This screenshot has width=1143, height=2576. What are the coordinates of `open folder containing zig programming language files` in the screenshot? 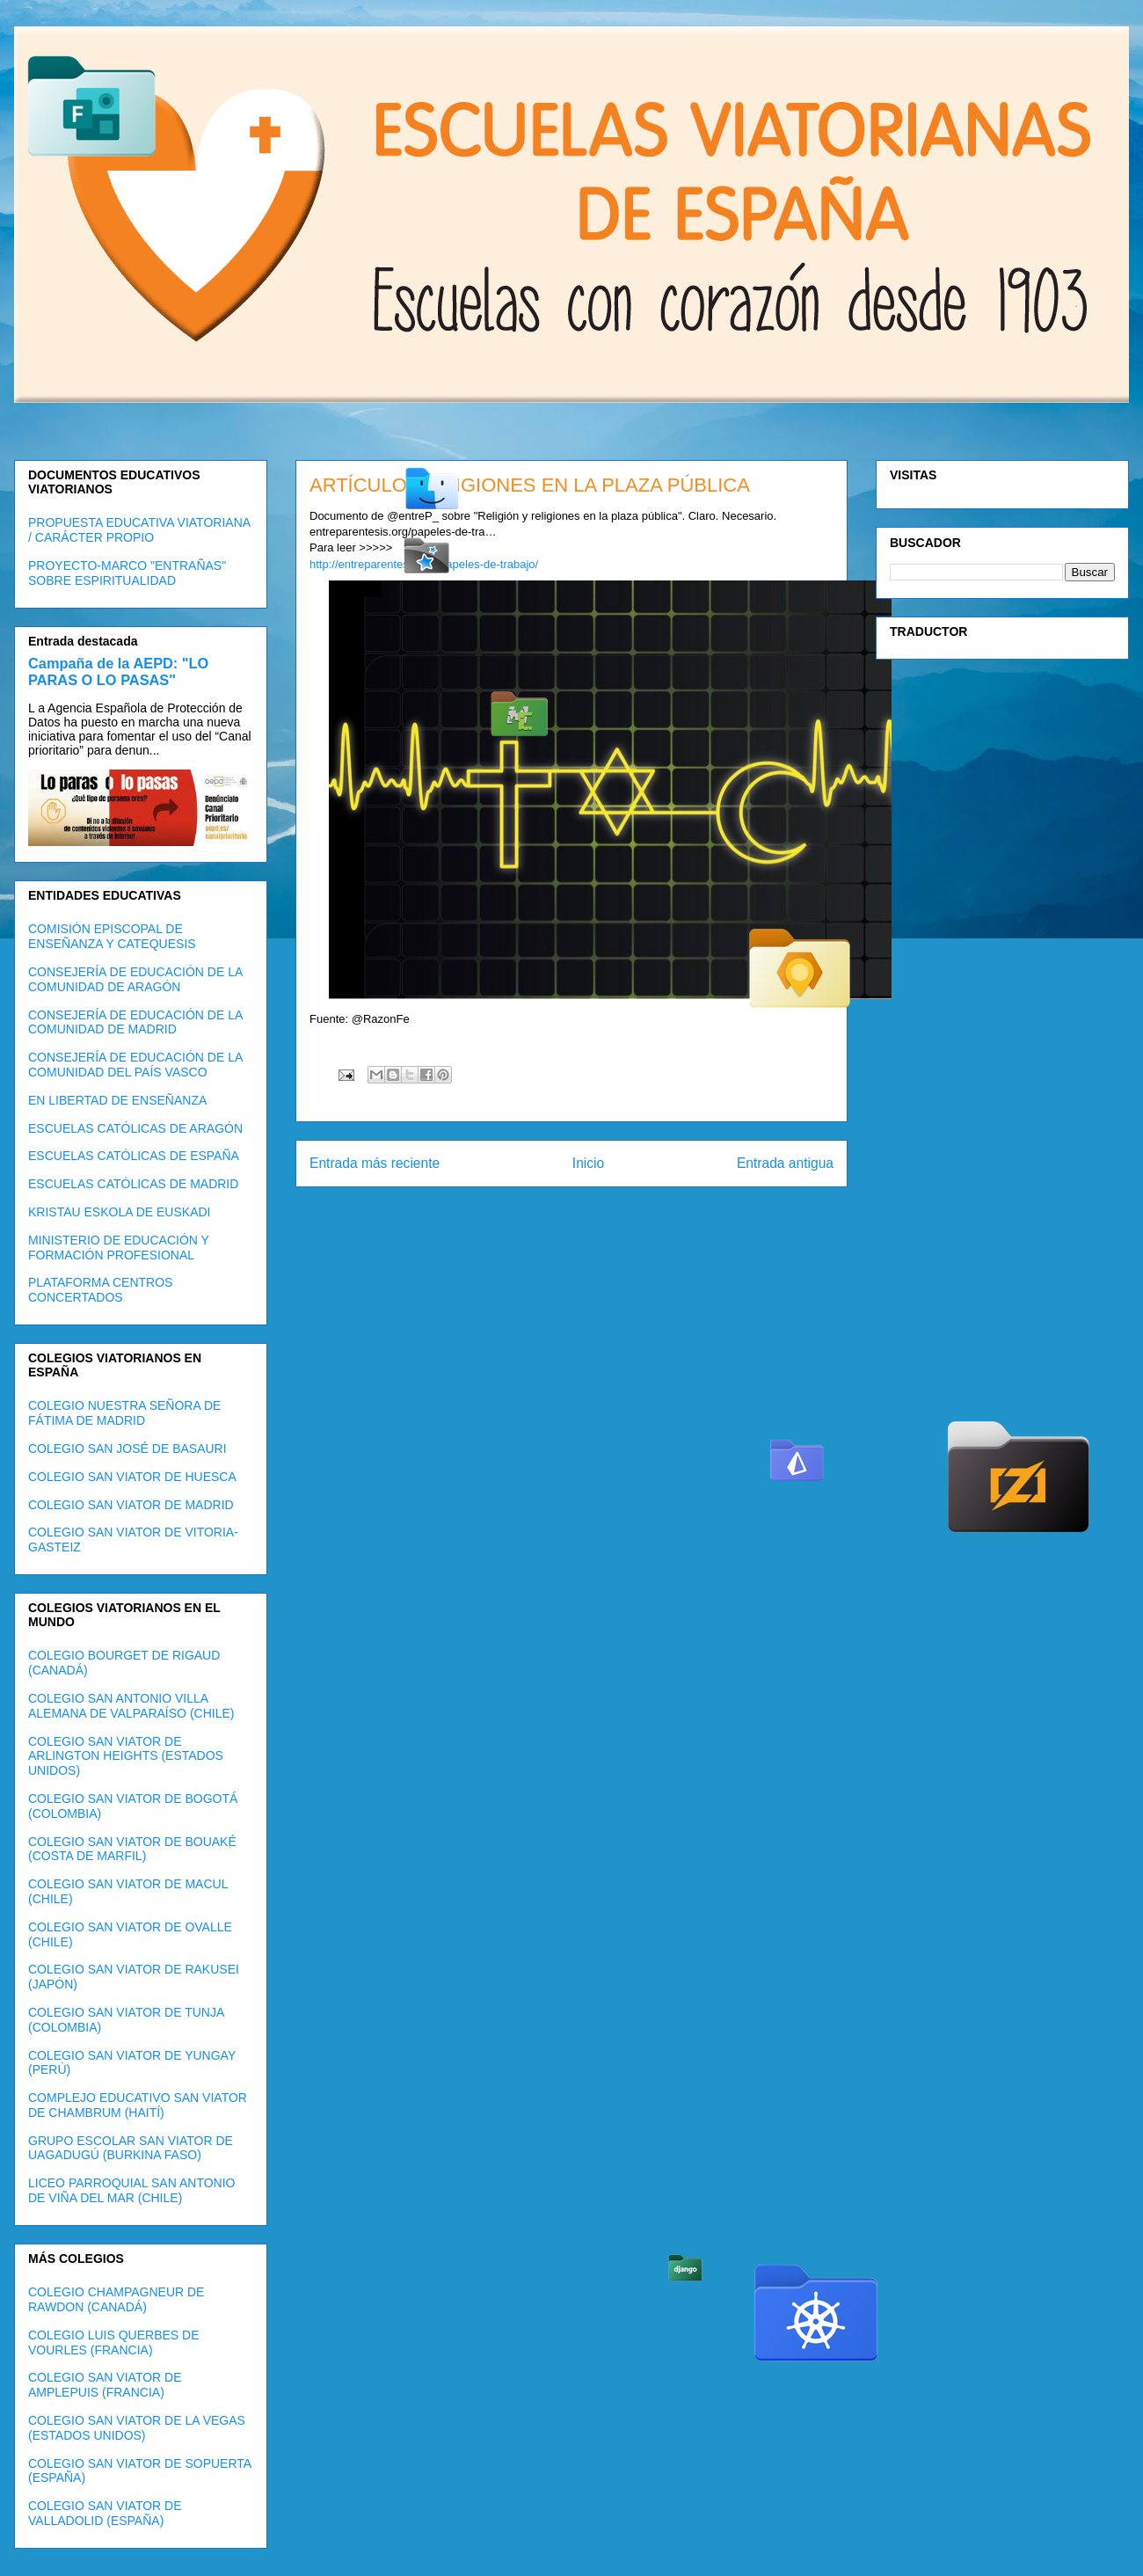 It's located at (1017, 1480).